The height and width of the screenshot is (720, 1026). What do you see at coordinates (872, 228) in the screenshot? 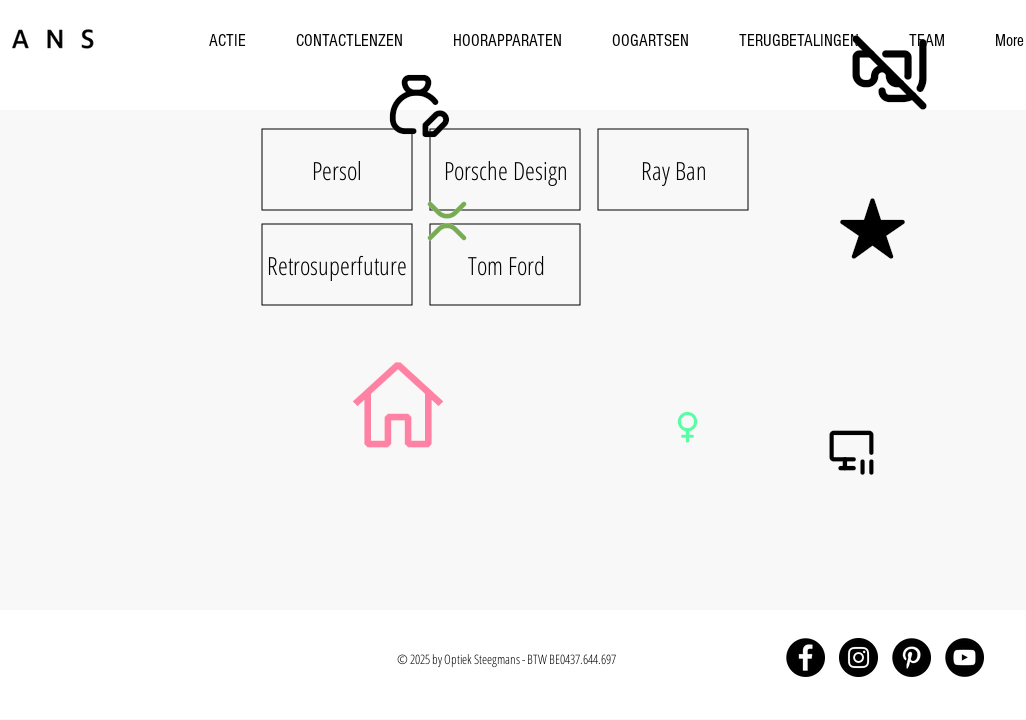
I see `add to favorites` at bounding box center [872, 228].